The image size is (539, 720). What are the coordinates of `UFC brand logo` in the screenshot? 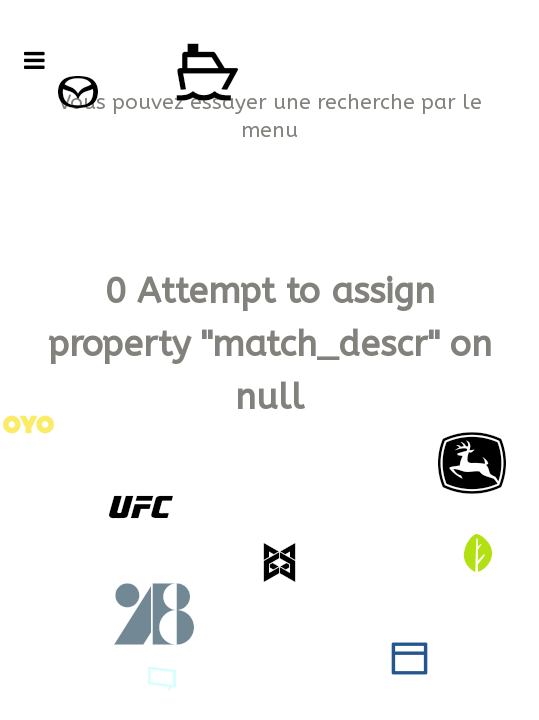 It's located at (141, 507).